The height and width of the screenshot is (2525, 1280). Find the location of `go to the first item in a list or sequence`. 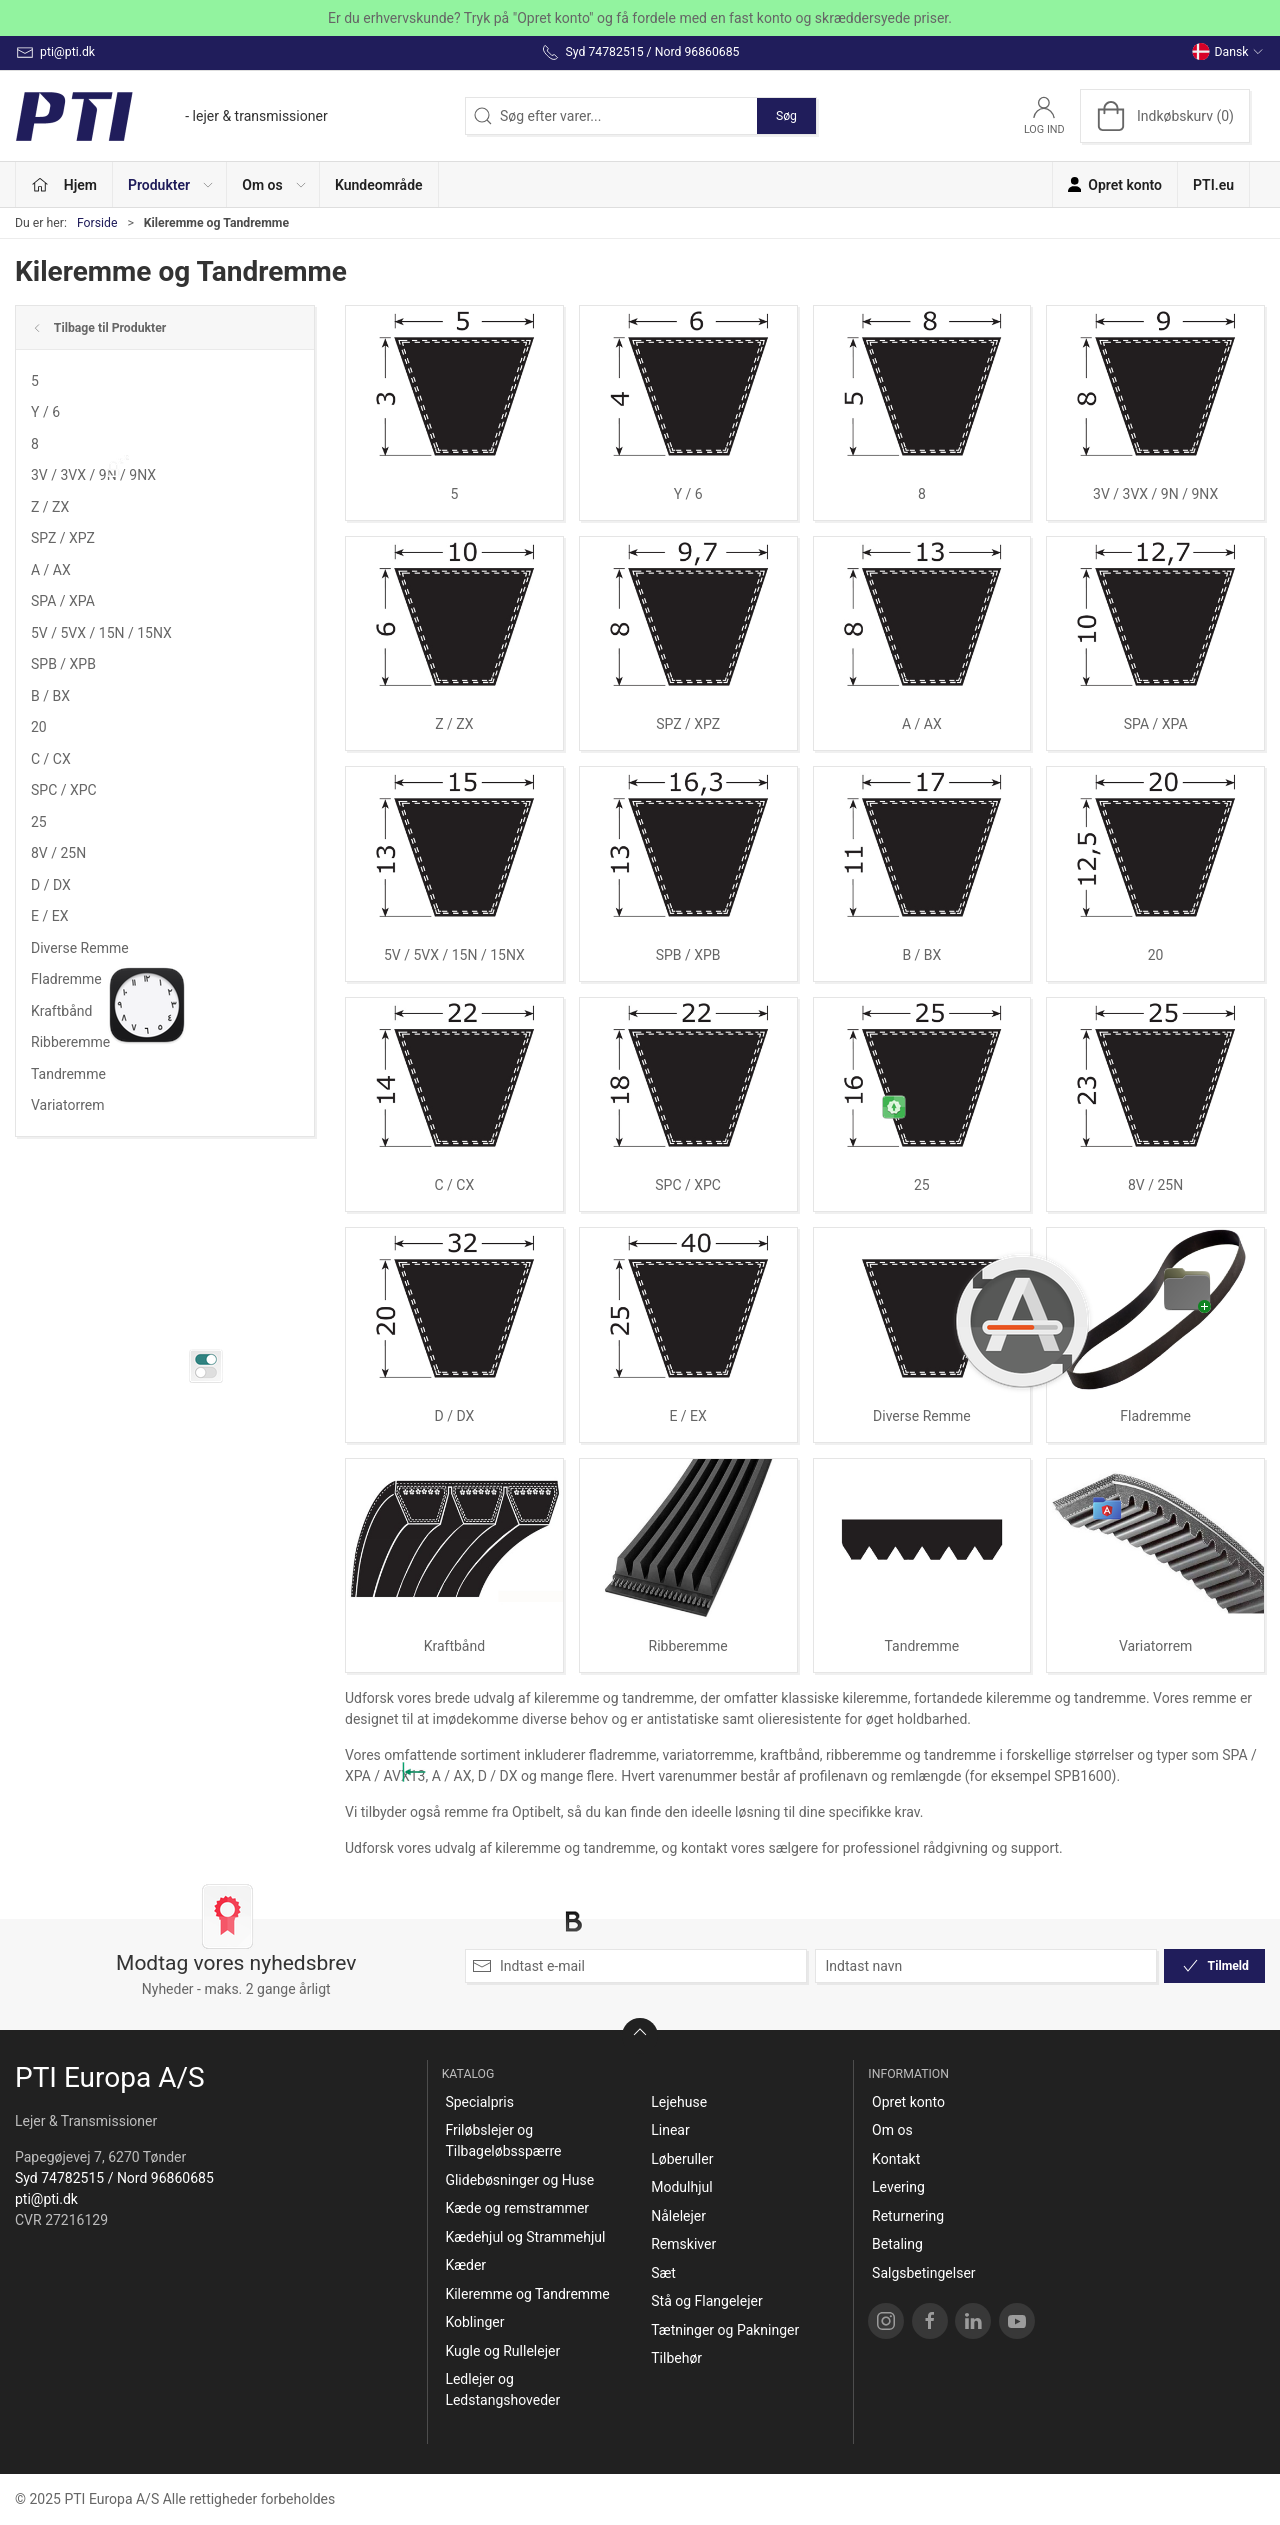

go to the first item in a list or sequence is located at coordinates (414, 1772).